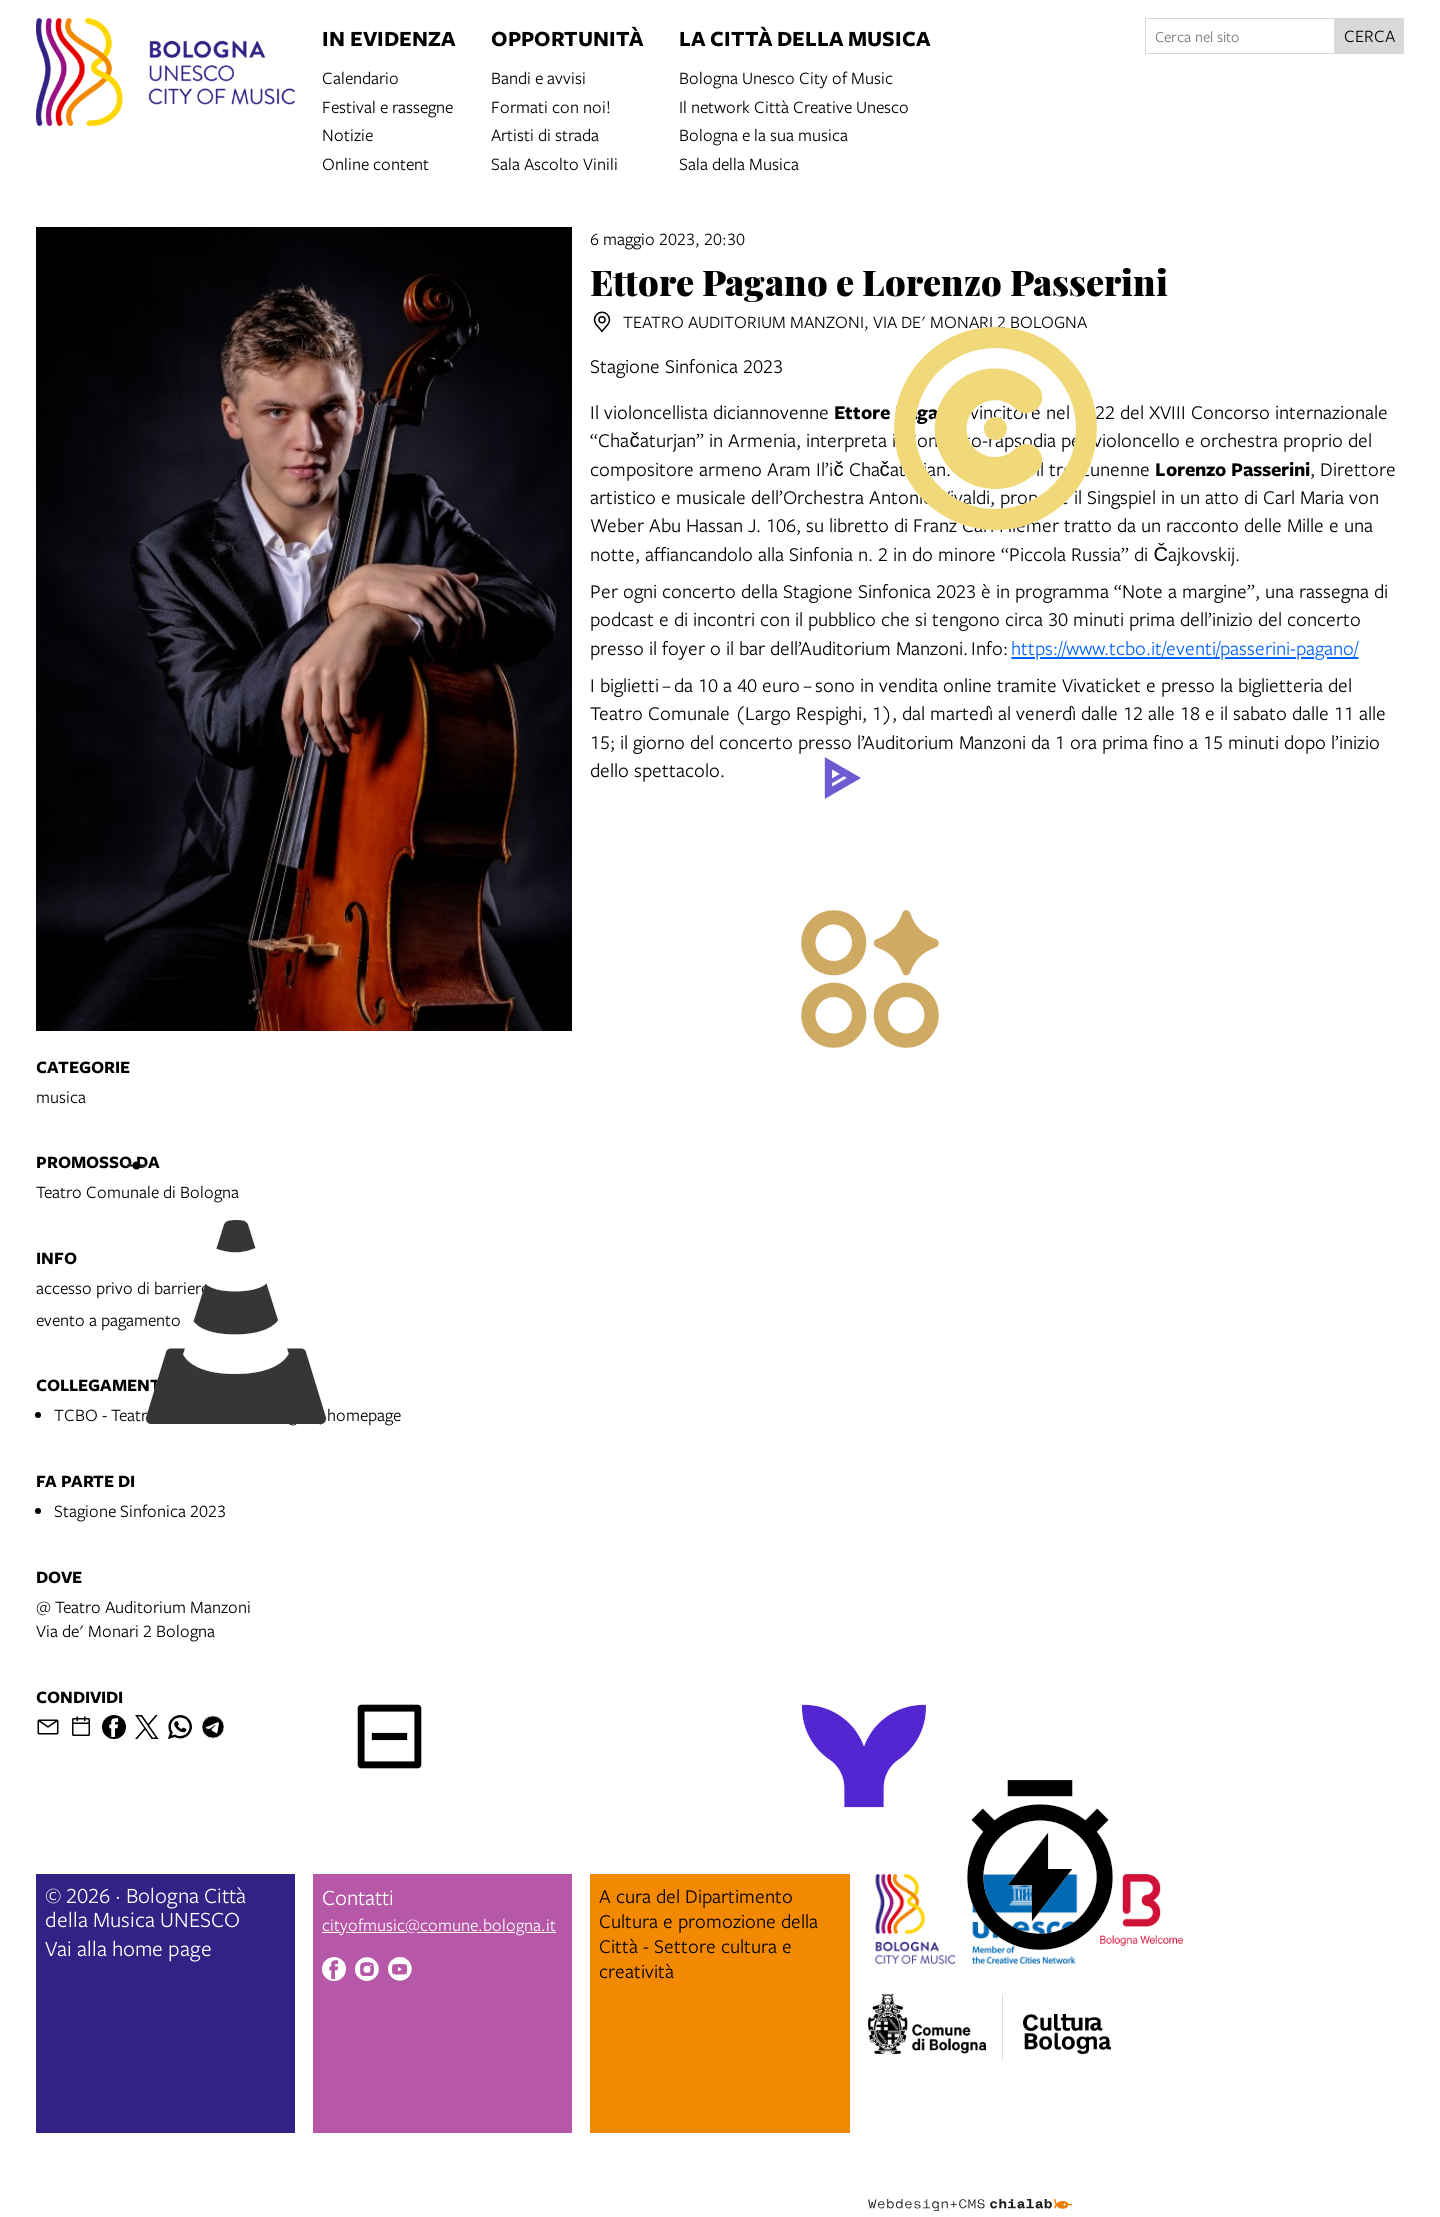 This screenshot has height=2217, width=1440. Describe the element at coordinates (843, 778) in the screenshot. I see `open asciinema terminal recording player` at that location.